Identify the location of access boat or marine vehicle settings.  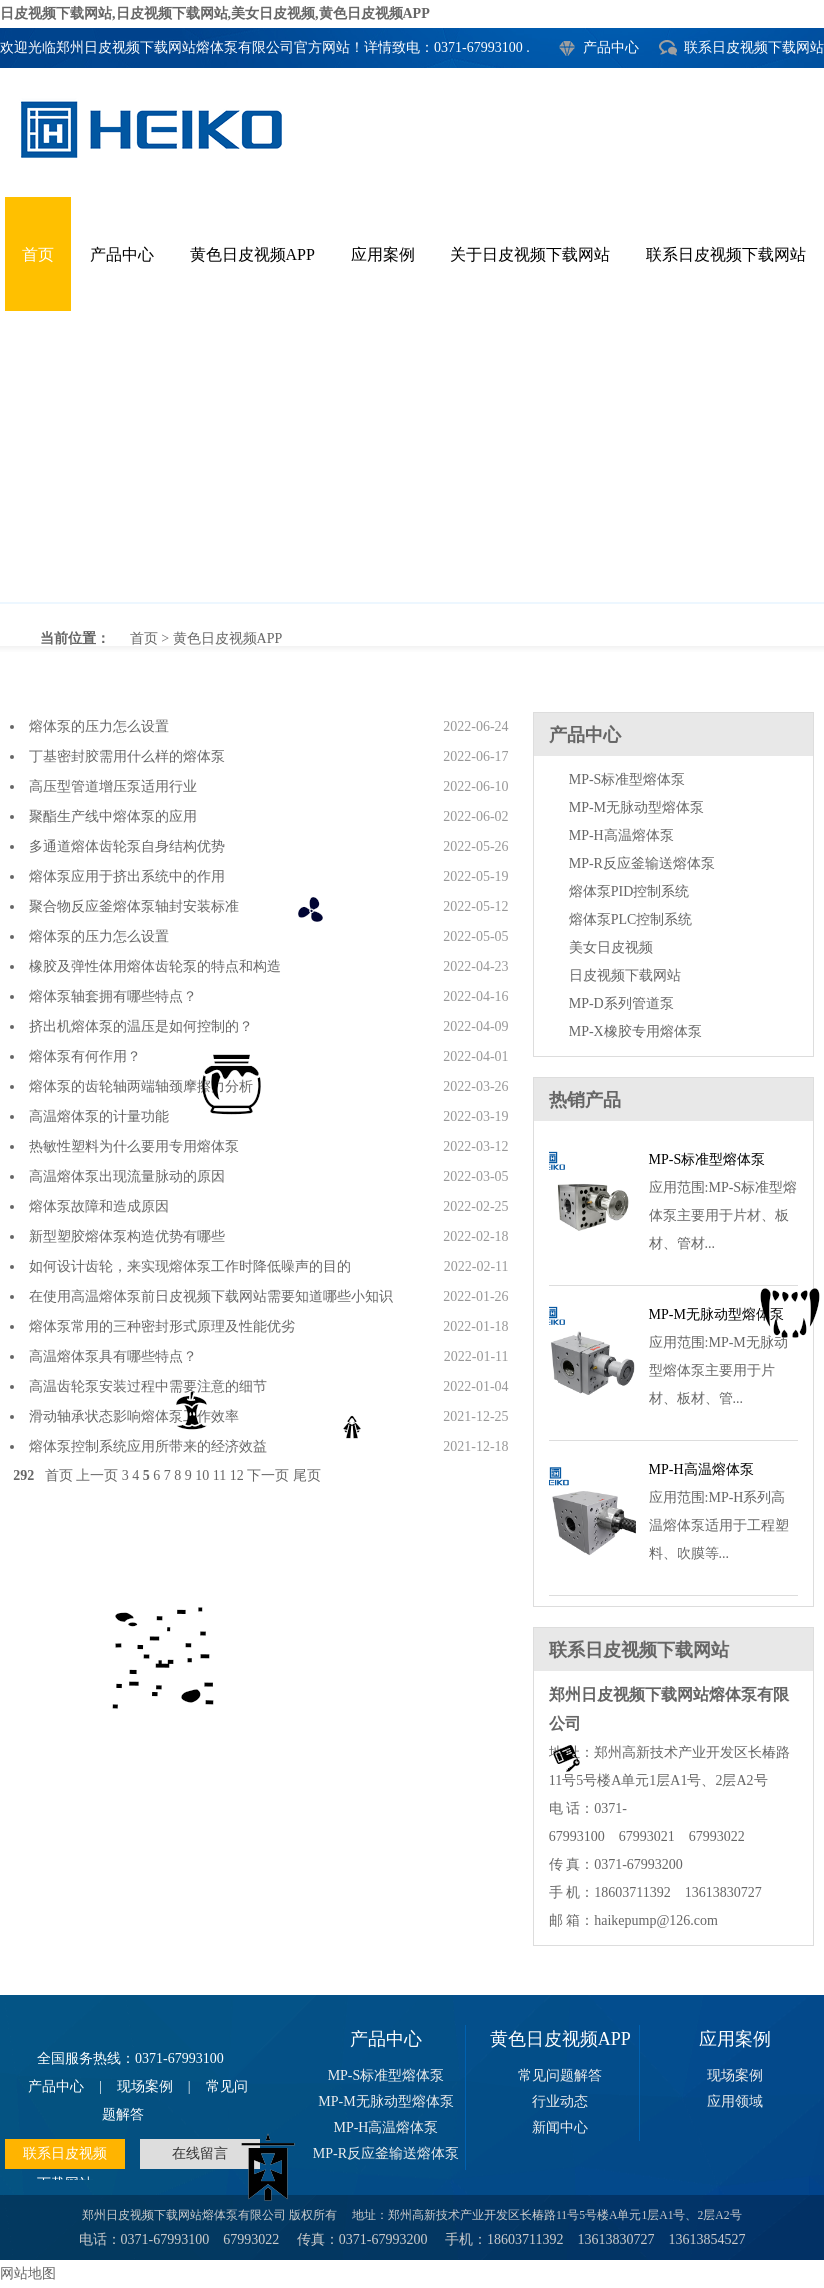
(310, 909).